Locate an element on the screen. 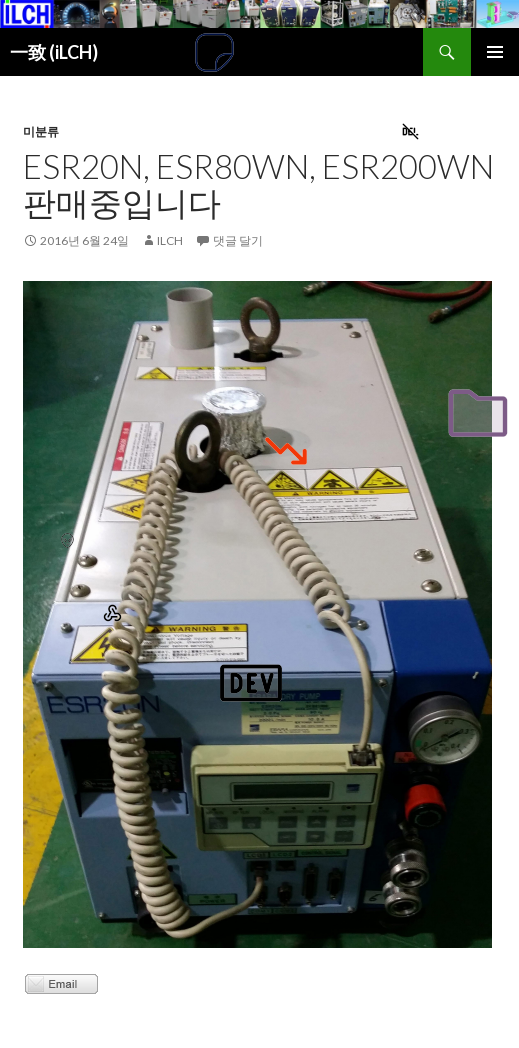 This screenshot has width=519, height=1048. add a sticker to your message is located at coordinates (214, 52).